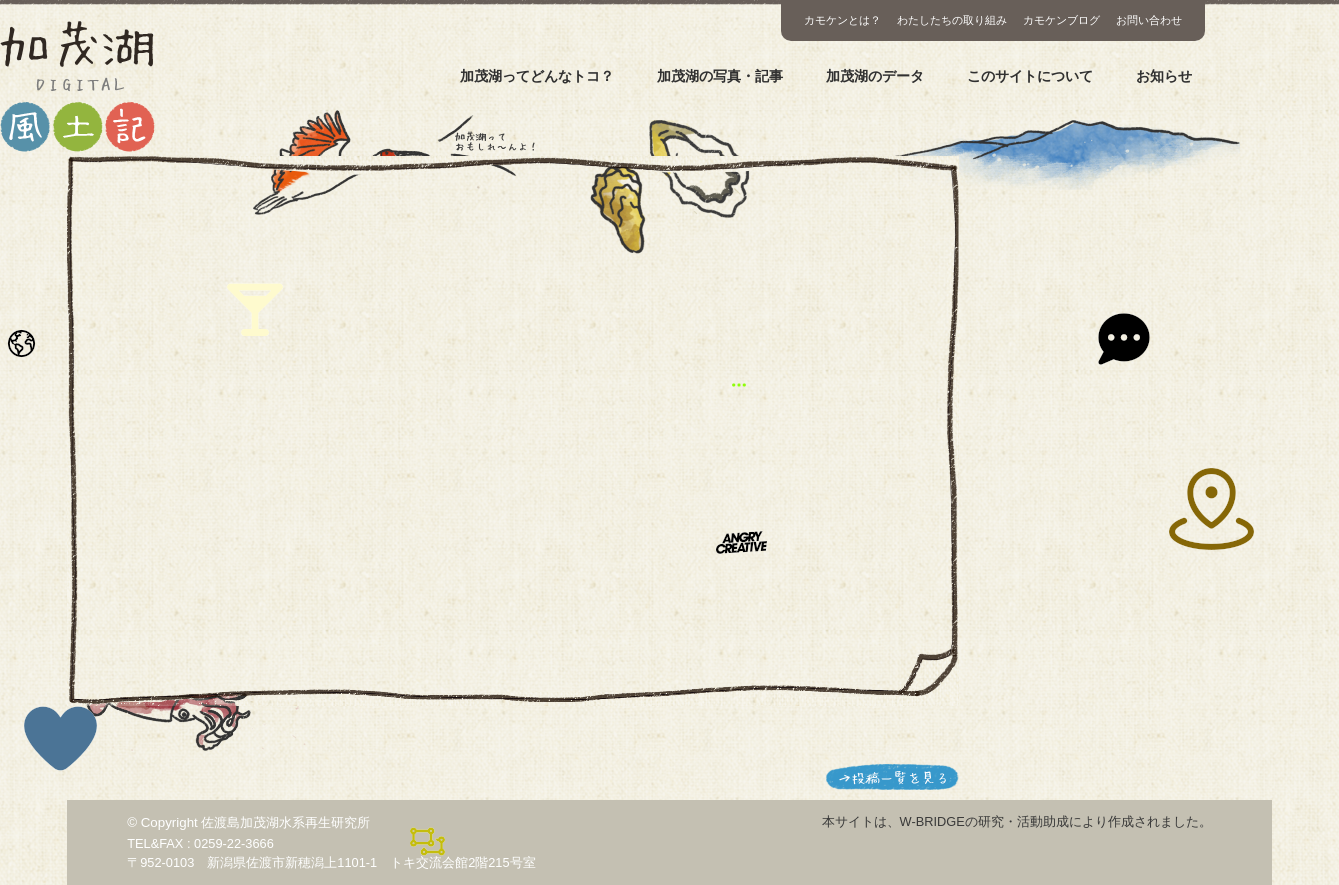 The width and height of the screenshot is (1339, 885). Describe the element at coordinates (60, 738) in the screenshot. I see `add to favorites` at that location.